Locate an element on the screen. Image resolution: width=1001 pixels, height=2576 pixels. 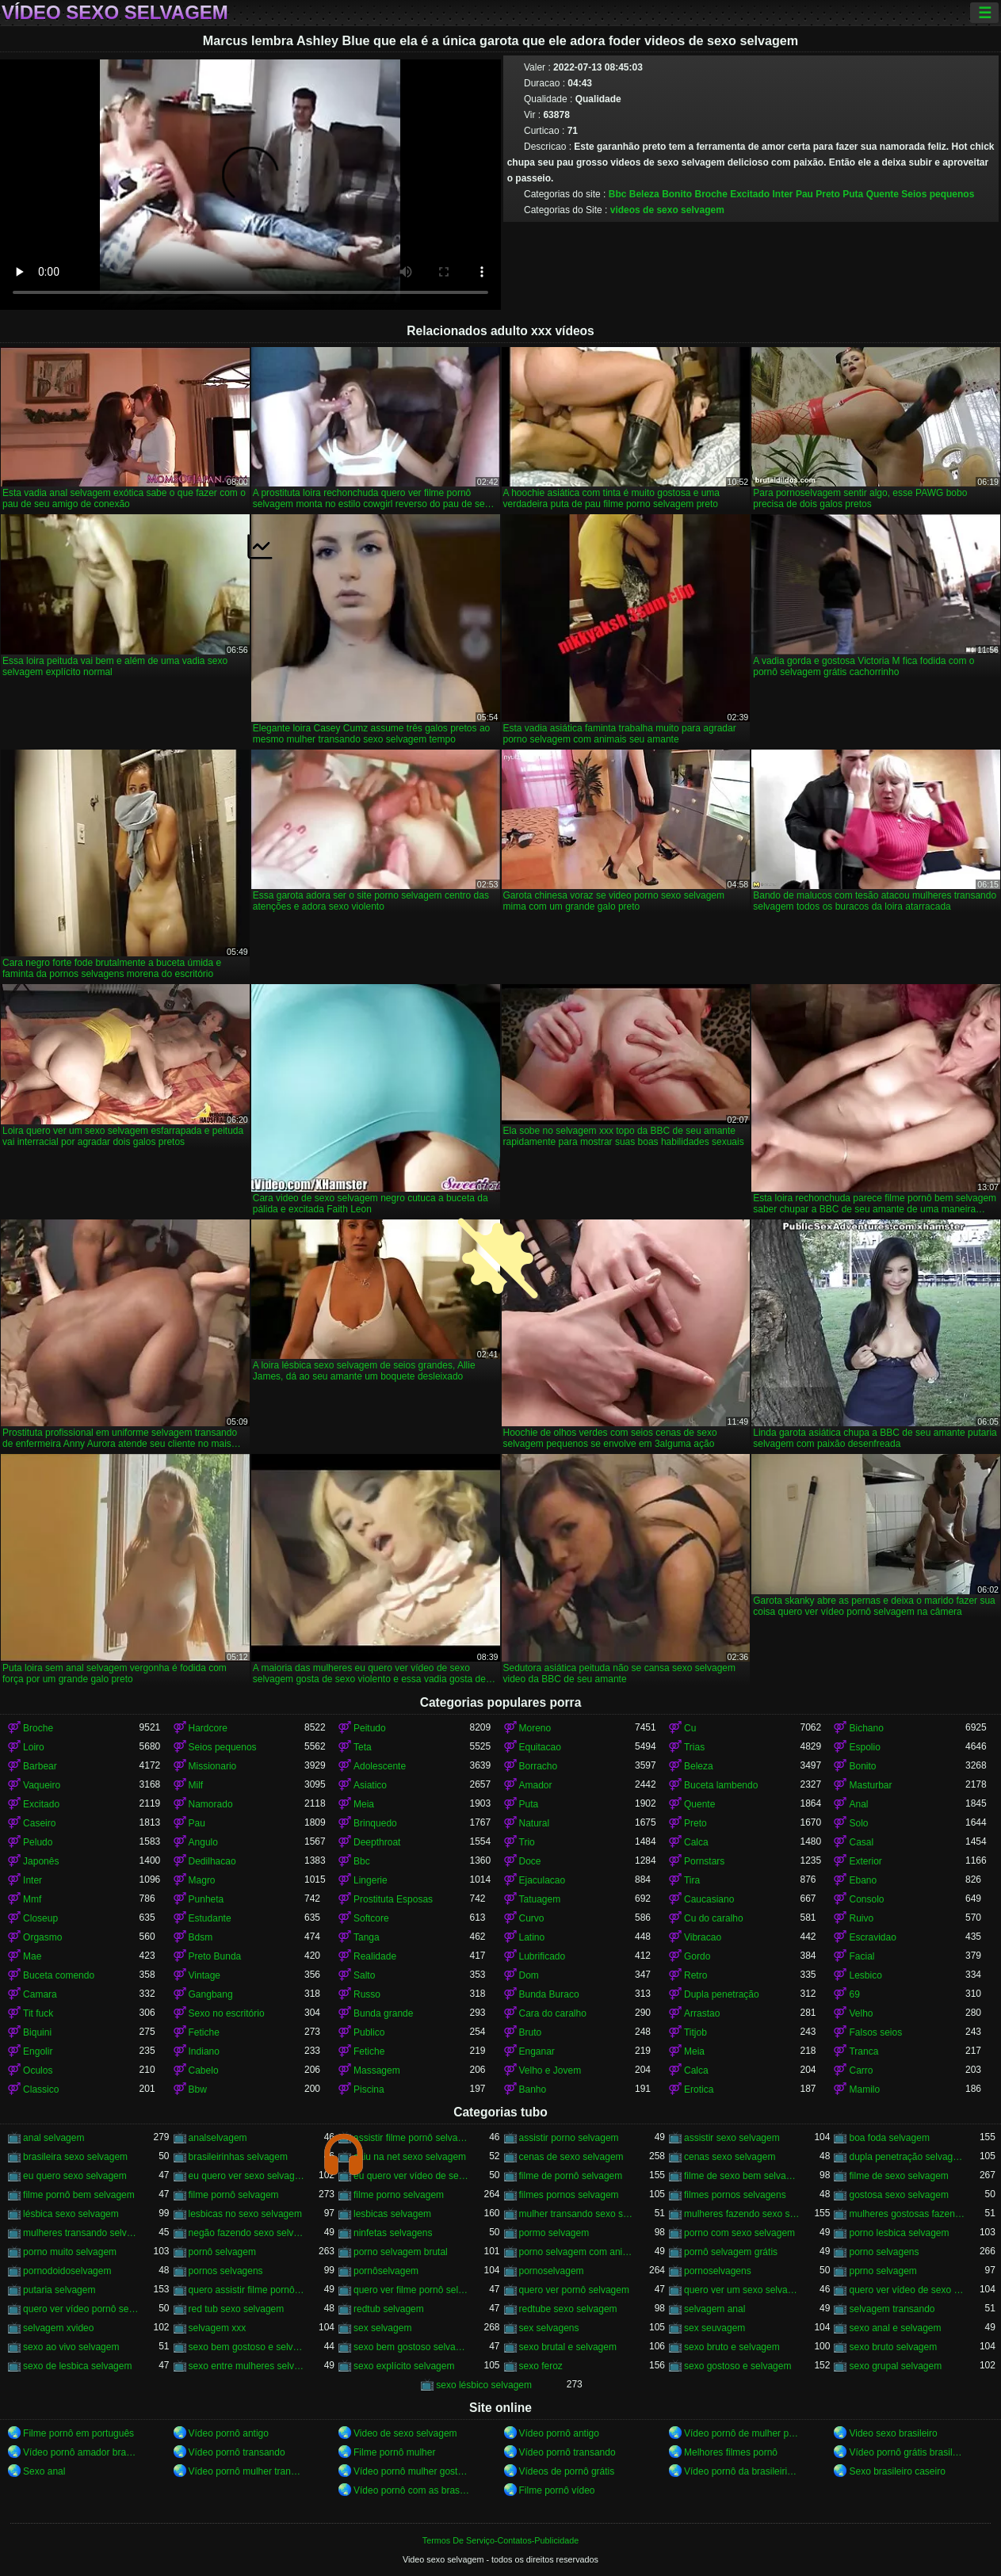
listen to audio or music is located at coordinates (343, 2155).